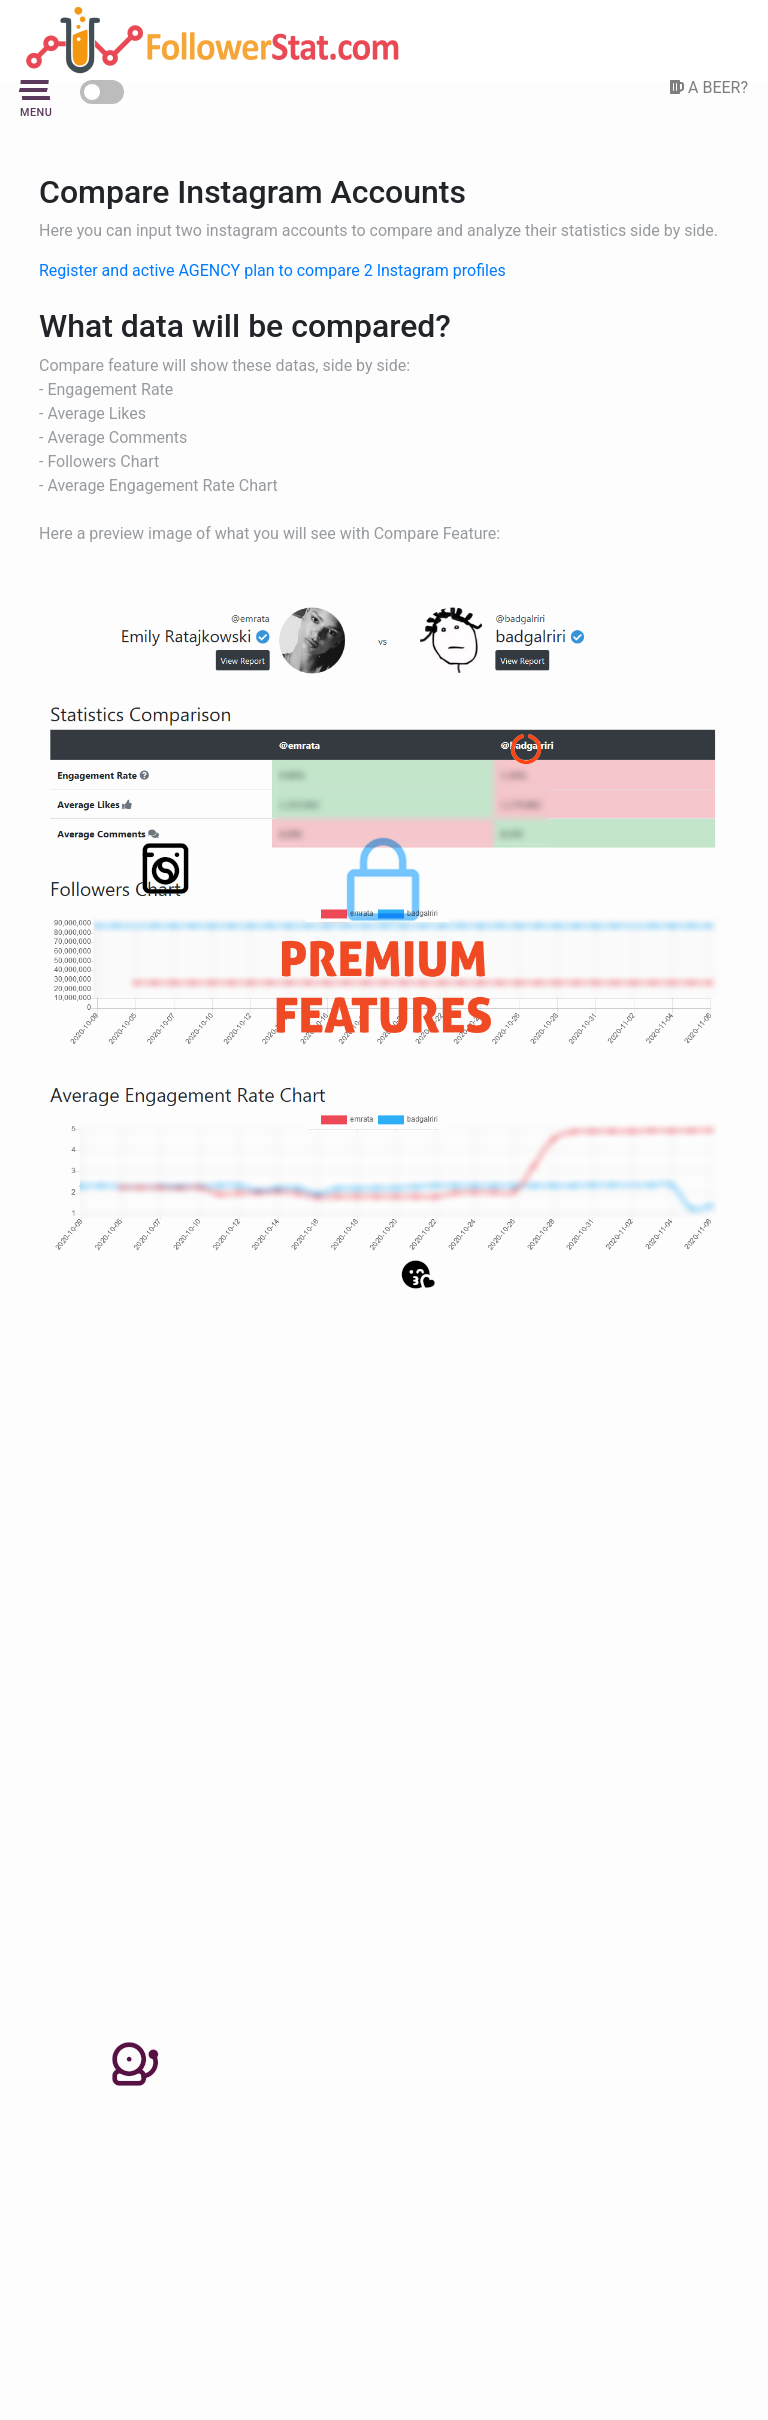 The height and width of the screenshot is (2420, 768). I want to click on access laundry or appliance settings, so click(165, 868).